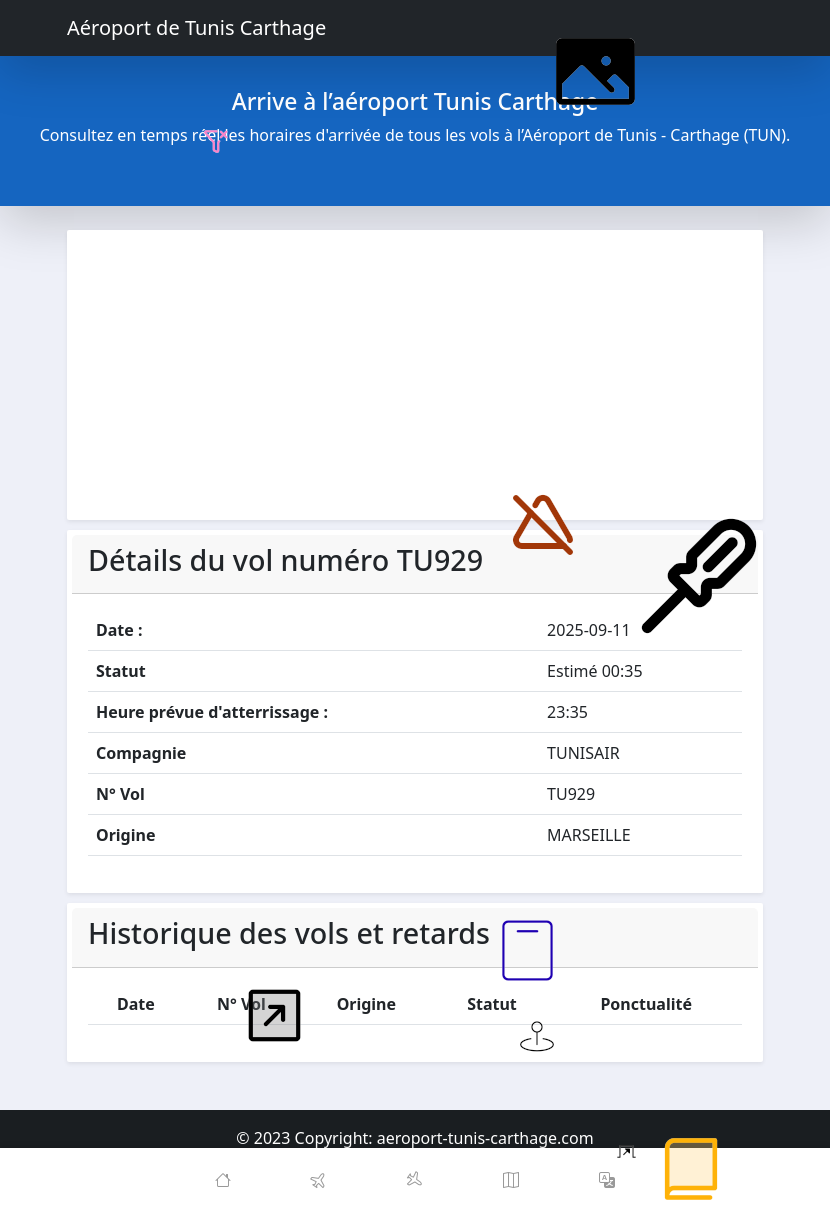 The image size is (830, 1214). Describe the element at coordinates (537, 1037) in the screenshot. I see `mark a location on the map` at that location.